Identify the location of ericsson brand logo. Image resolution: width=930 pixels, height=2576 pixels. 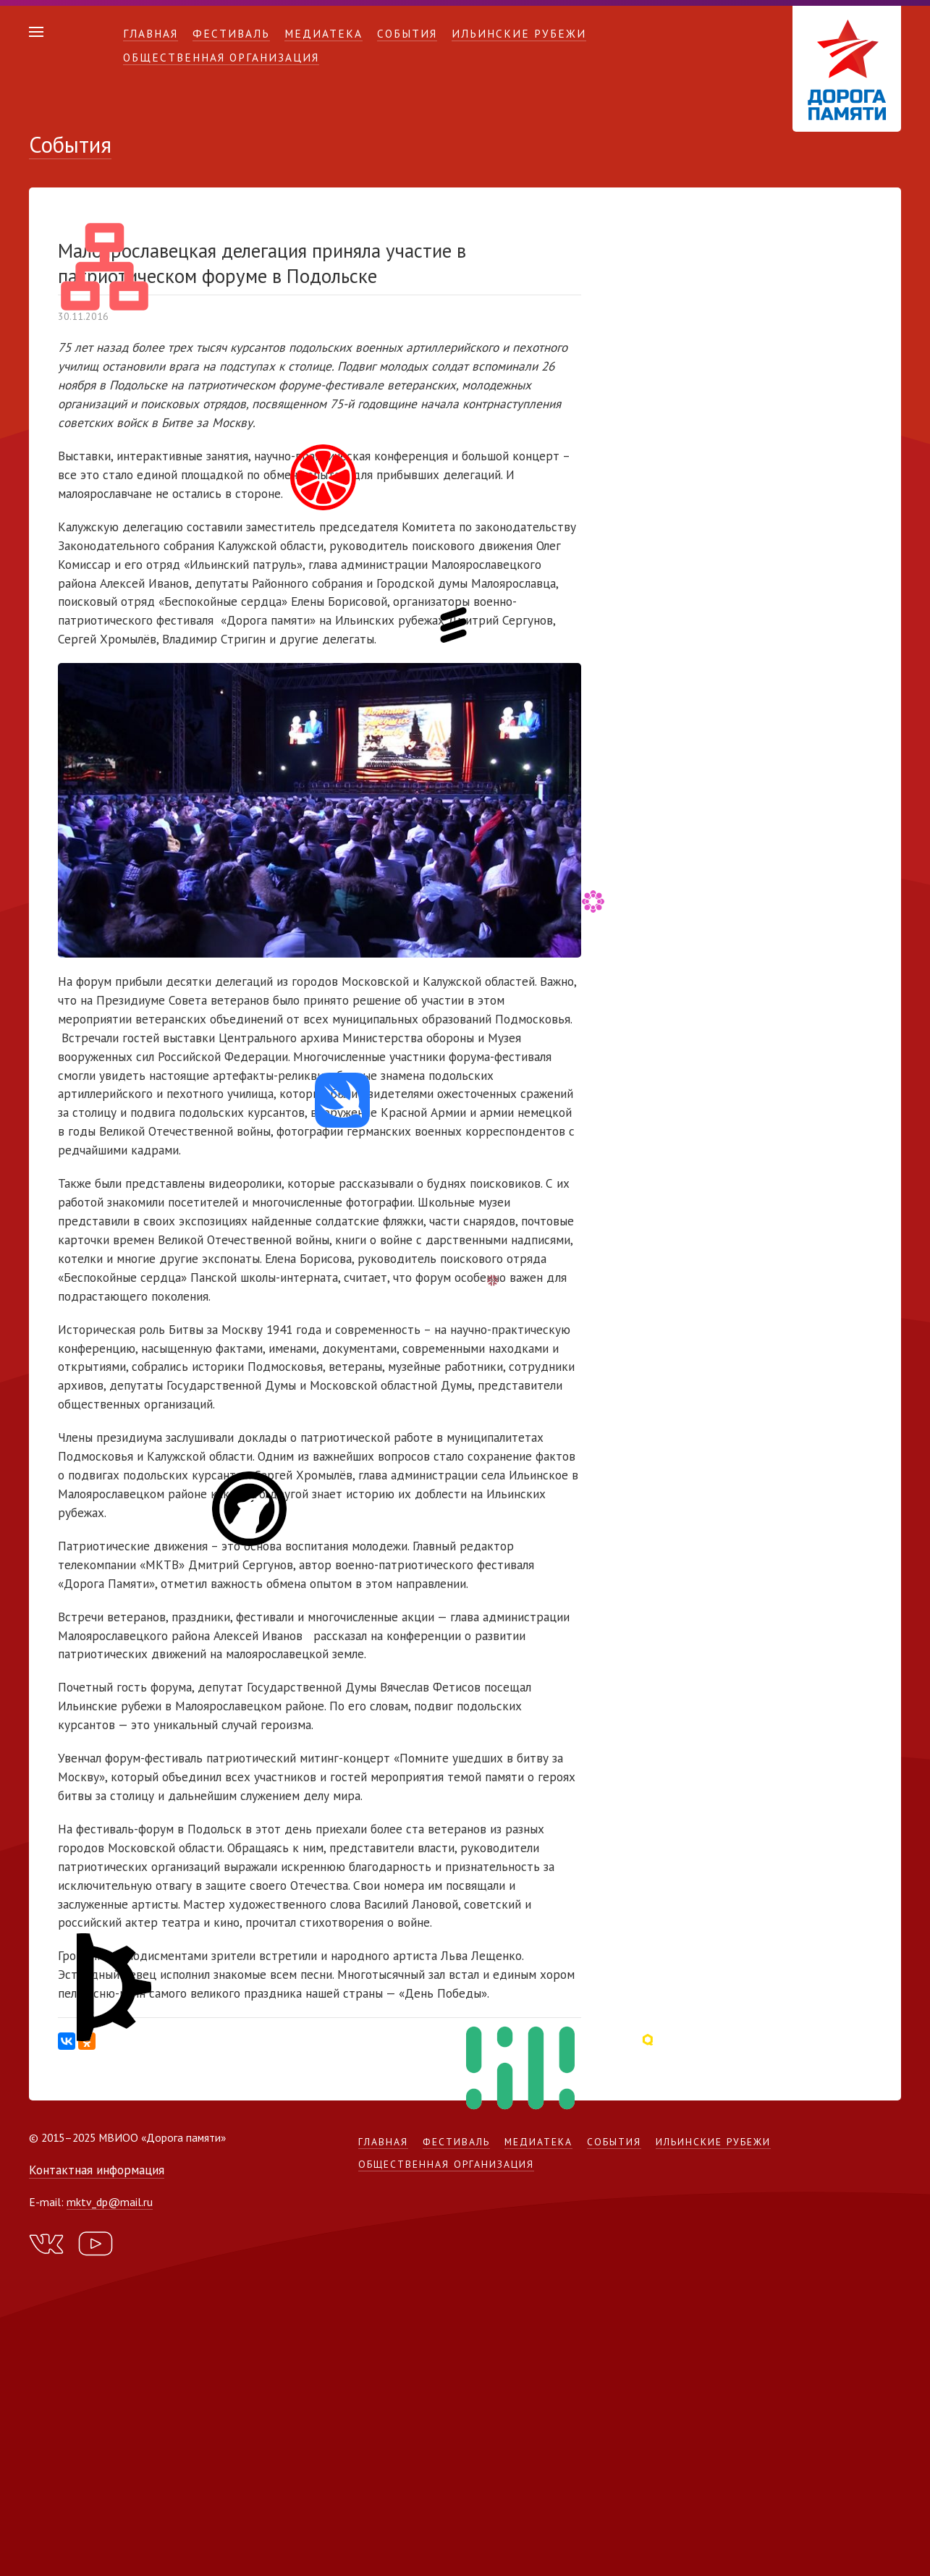
(453, 625).